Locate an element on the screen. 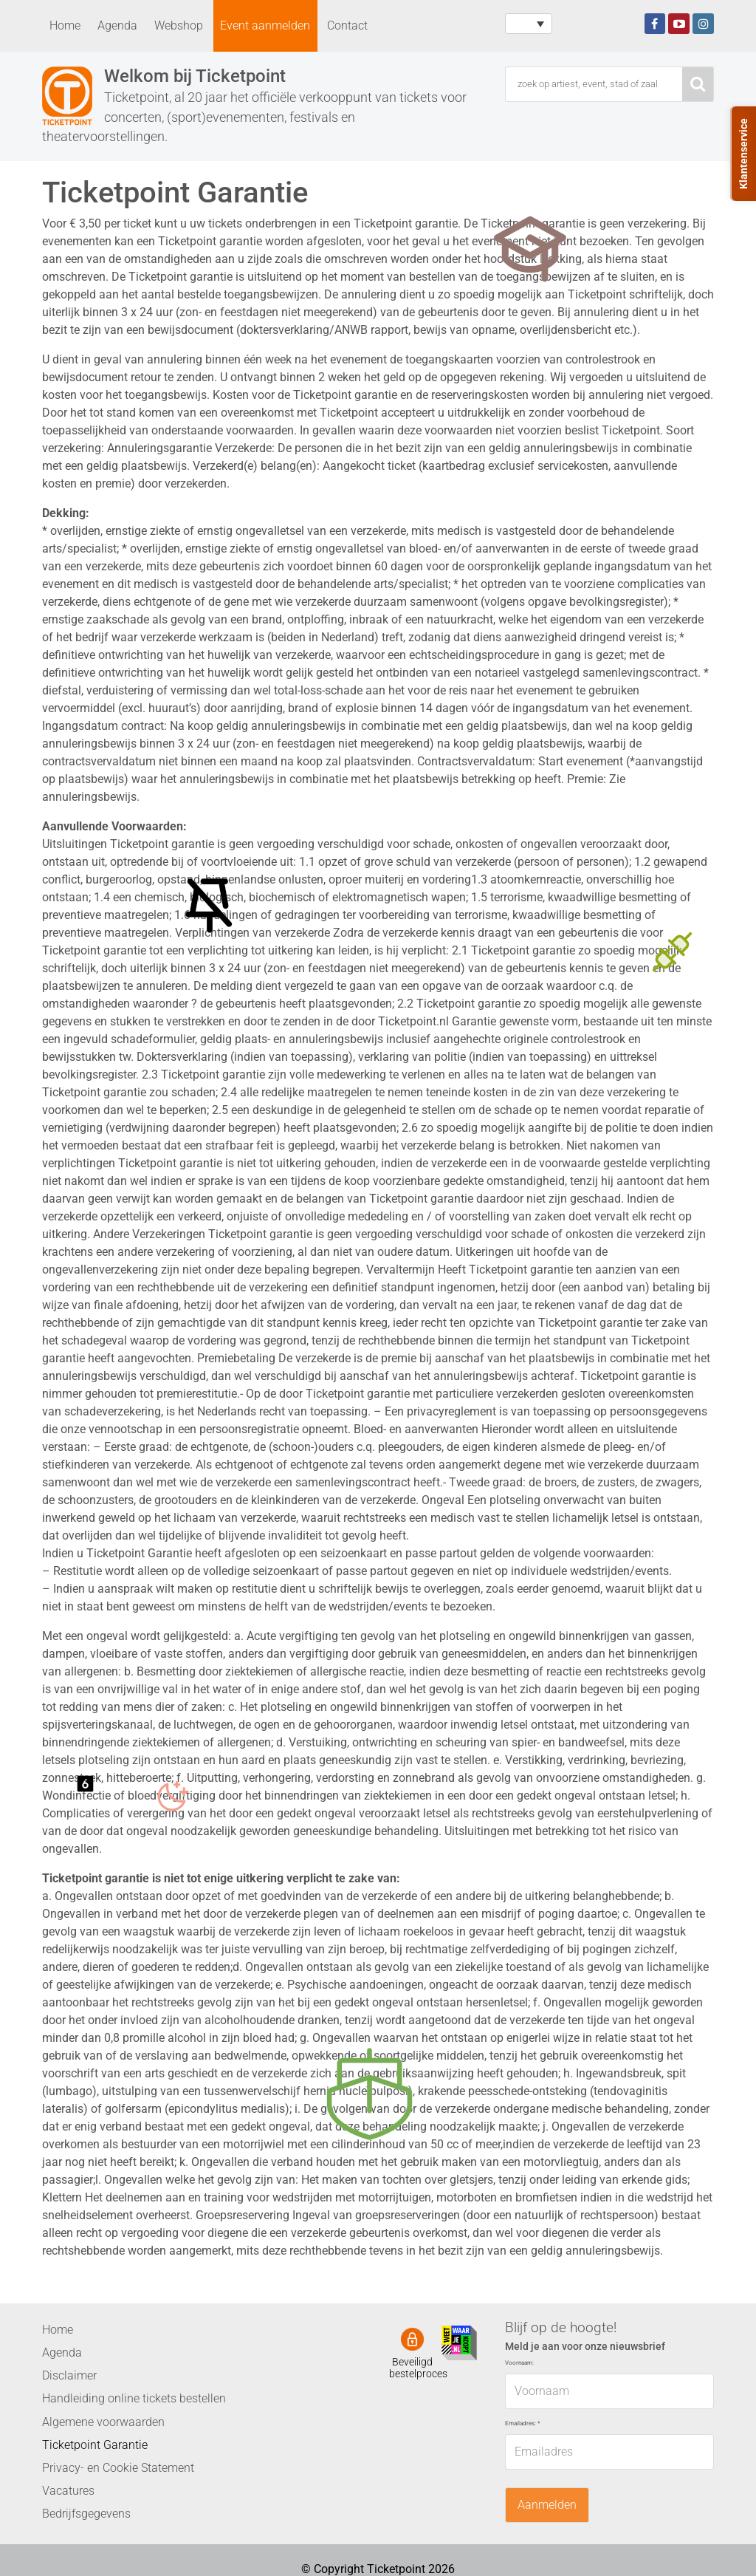  indicates item number six in a list or sequence is located at coordinates (85, 1783).